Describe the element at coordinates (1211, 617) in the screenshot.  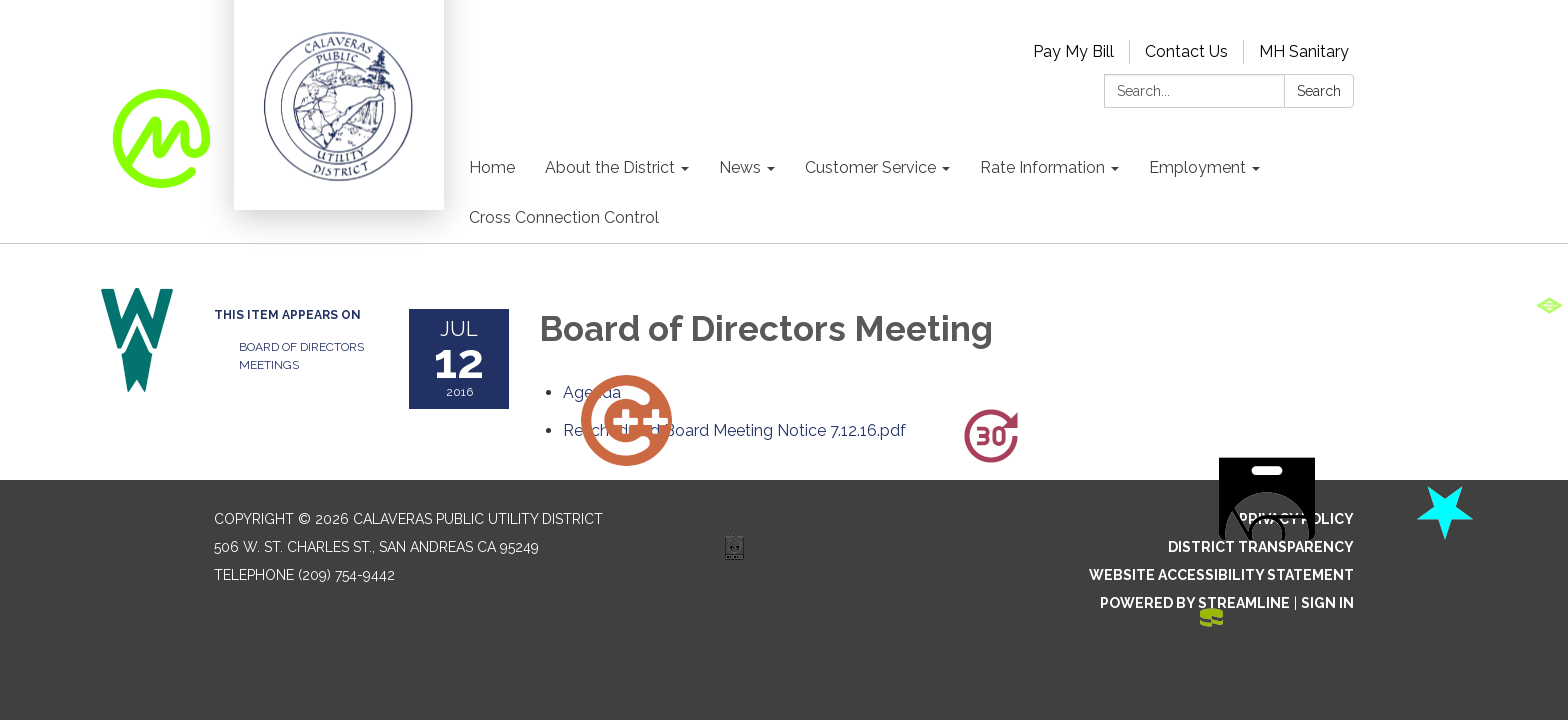
I see `CakePHP framework logo` at that location.